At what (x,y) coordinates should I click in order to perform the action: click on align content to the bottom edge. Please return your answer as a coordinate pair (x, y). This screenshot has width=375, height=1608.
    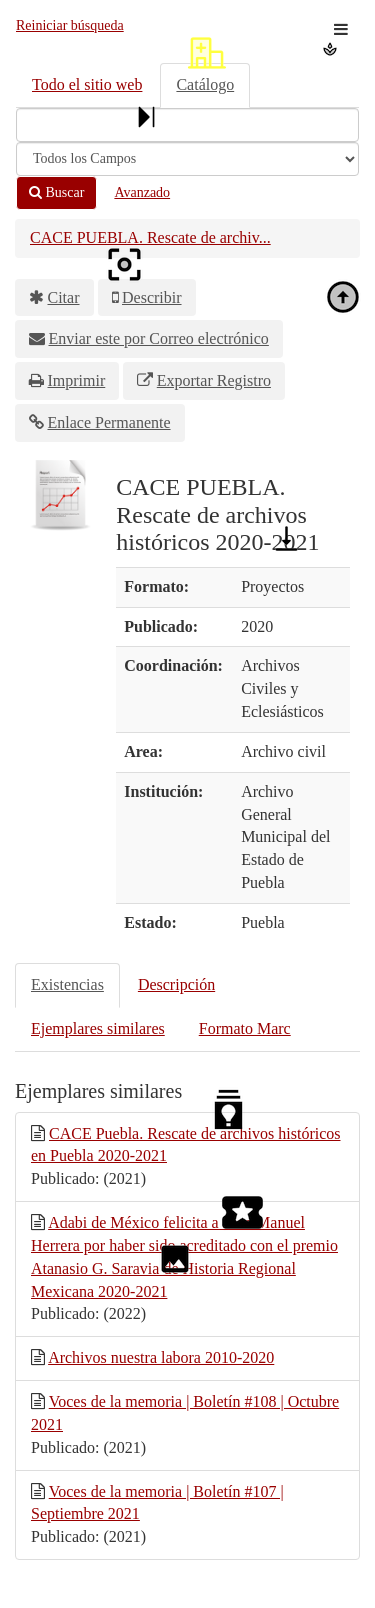
    Looking at the image, I should click on (286, 538).